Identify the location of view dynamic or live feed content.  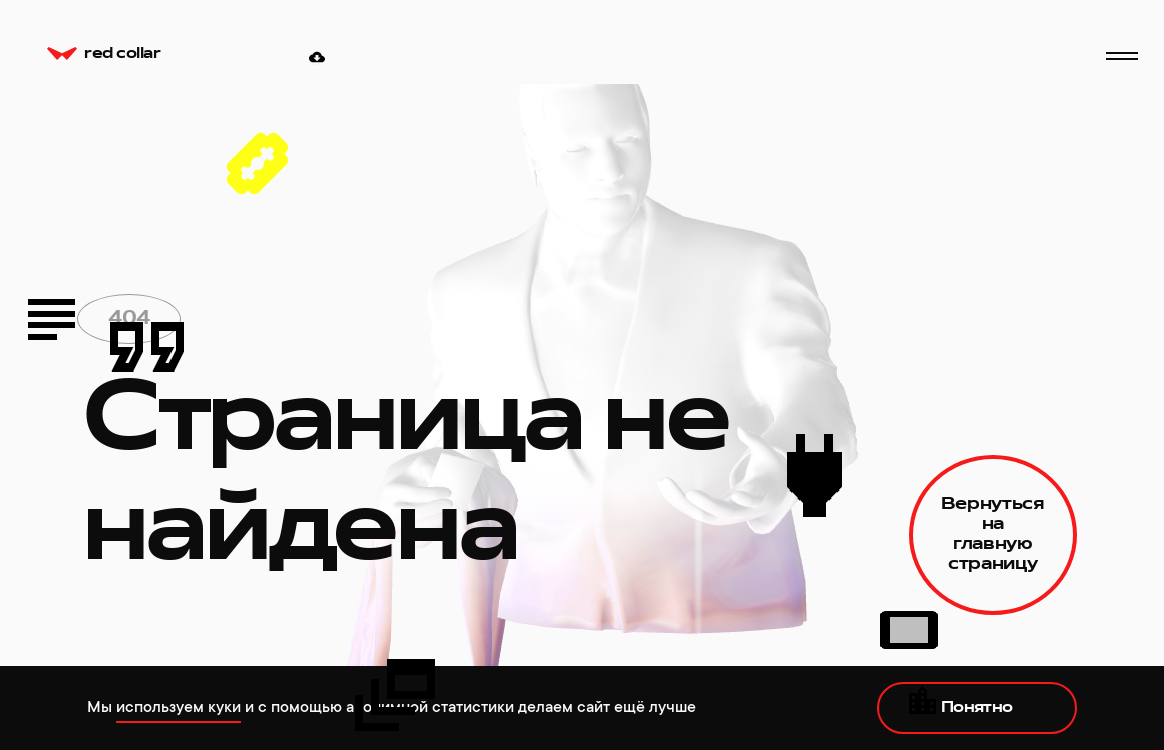
(395, 695).